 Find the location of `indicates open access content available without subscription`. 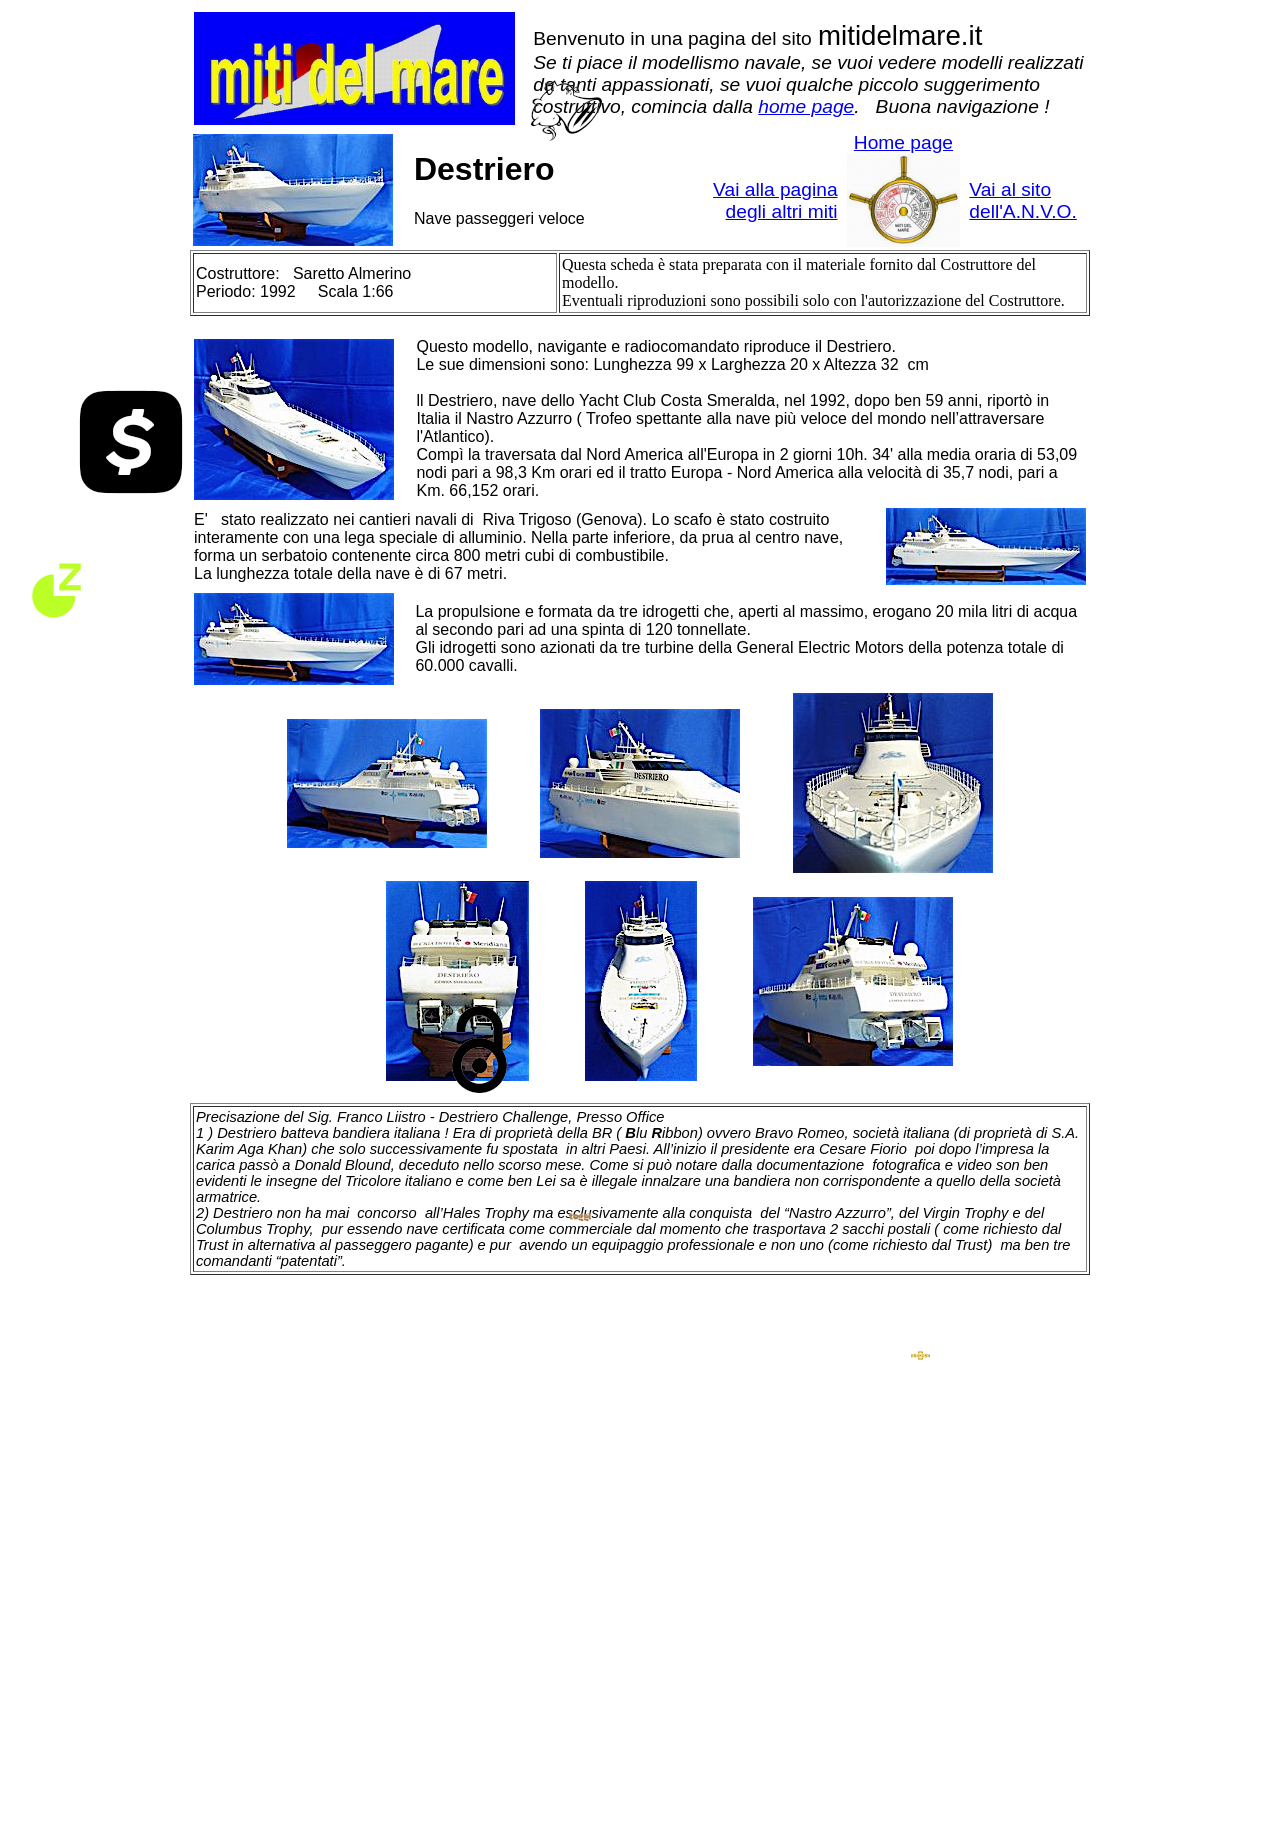

indicates open access content available without subscription is located at coordinates (479, 1049).